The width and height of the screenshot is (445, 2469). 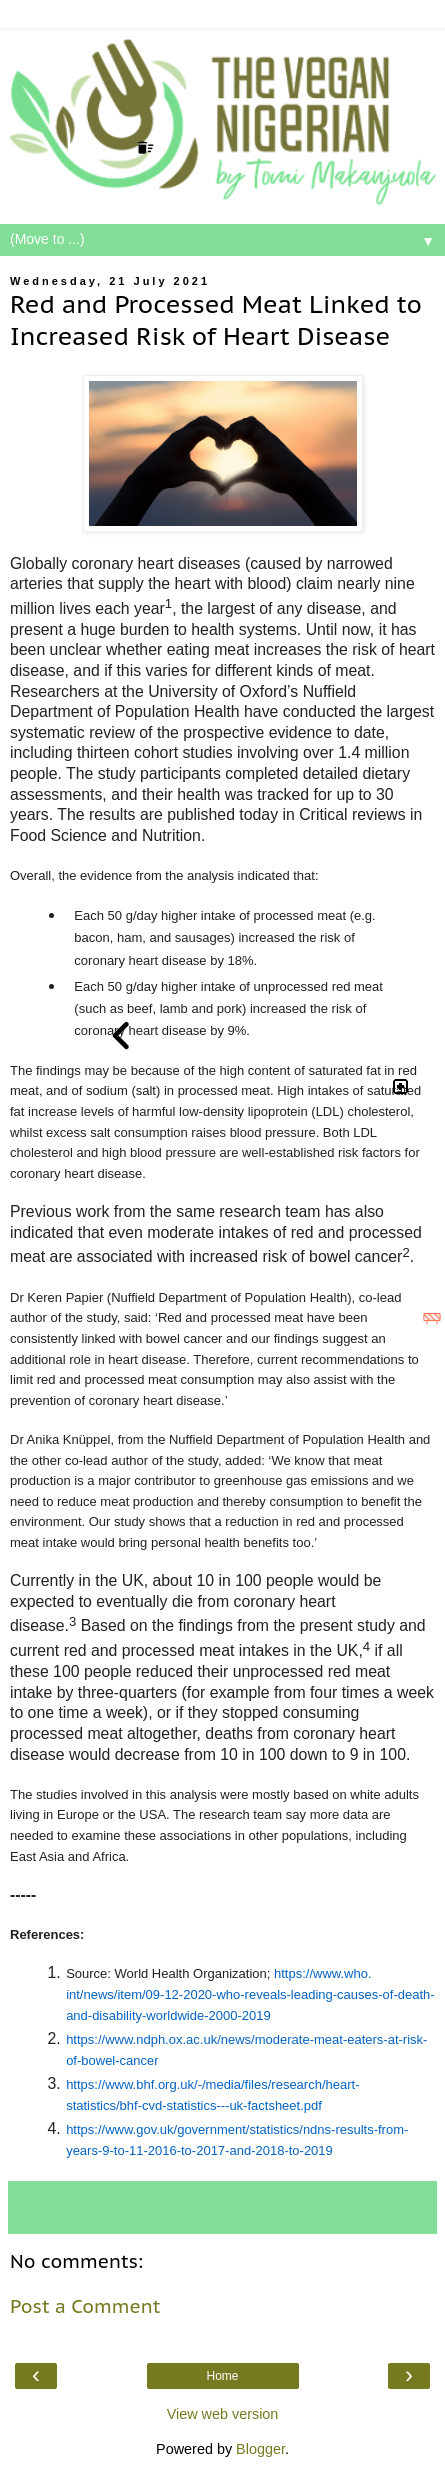 I want to click on find nearby hospitals or medical facilities, so click(x=400, y=1086).